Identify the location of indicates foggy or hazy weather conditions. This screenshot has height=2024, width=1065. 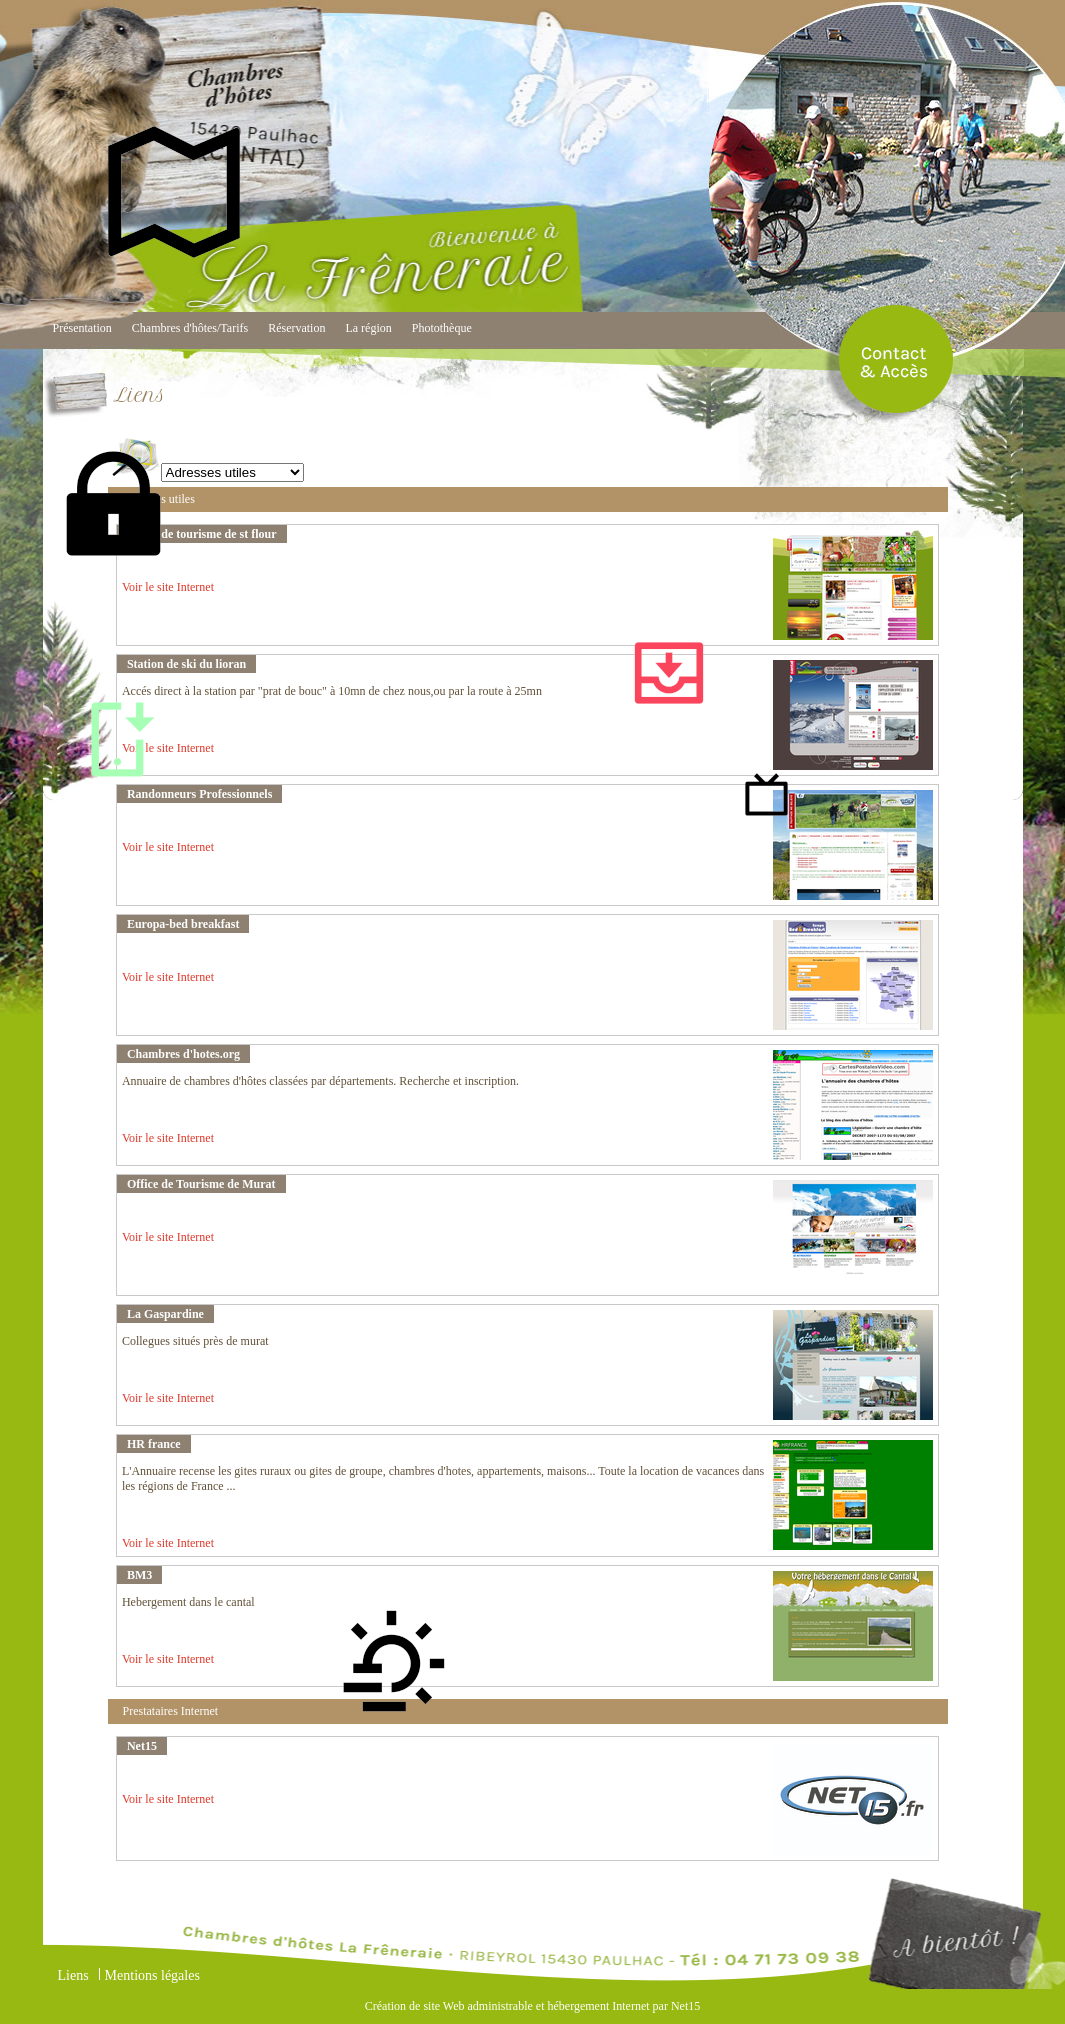
(391, 1663).